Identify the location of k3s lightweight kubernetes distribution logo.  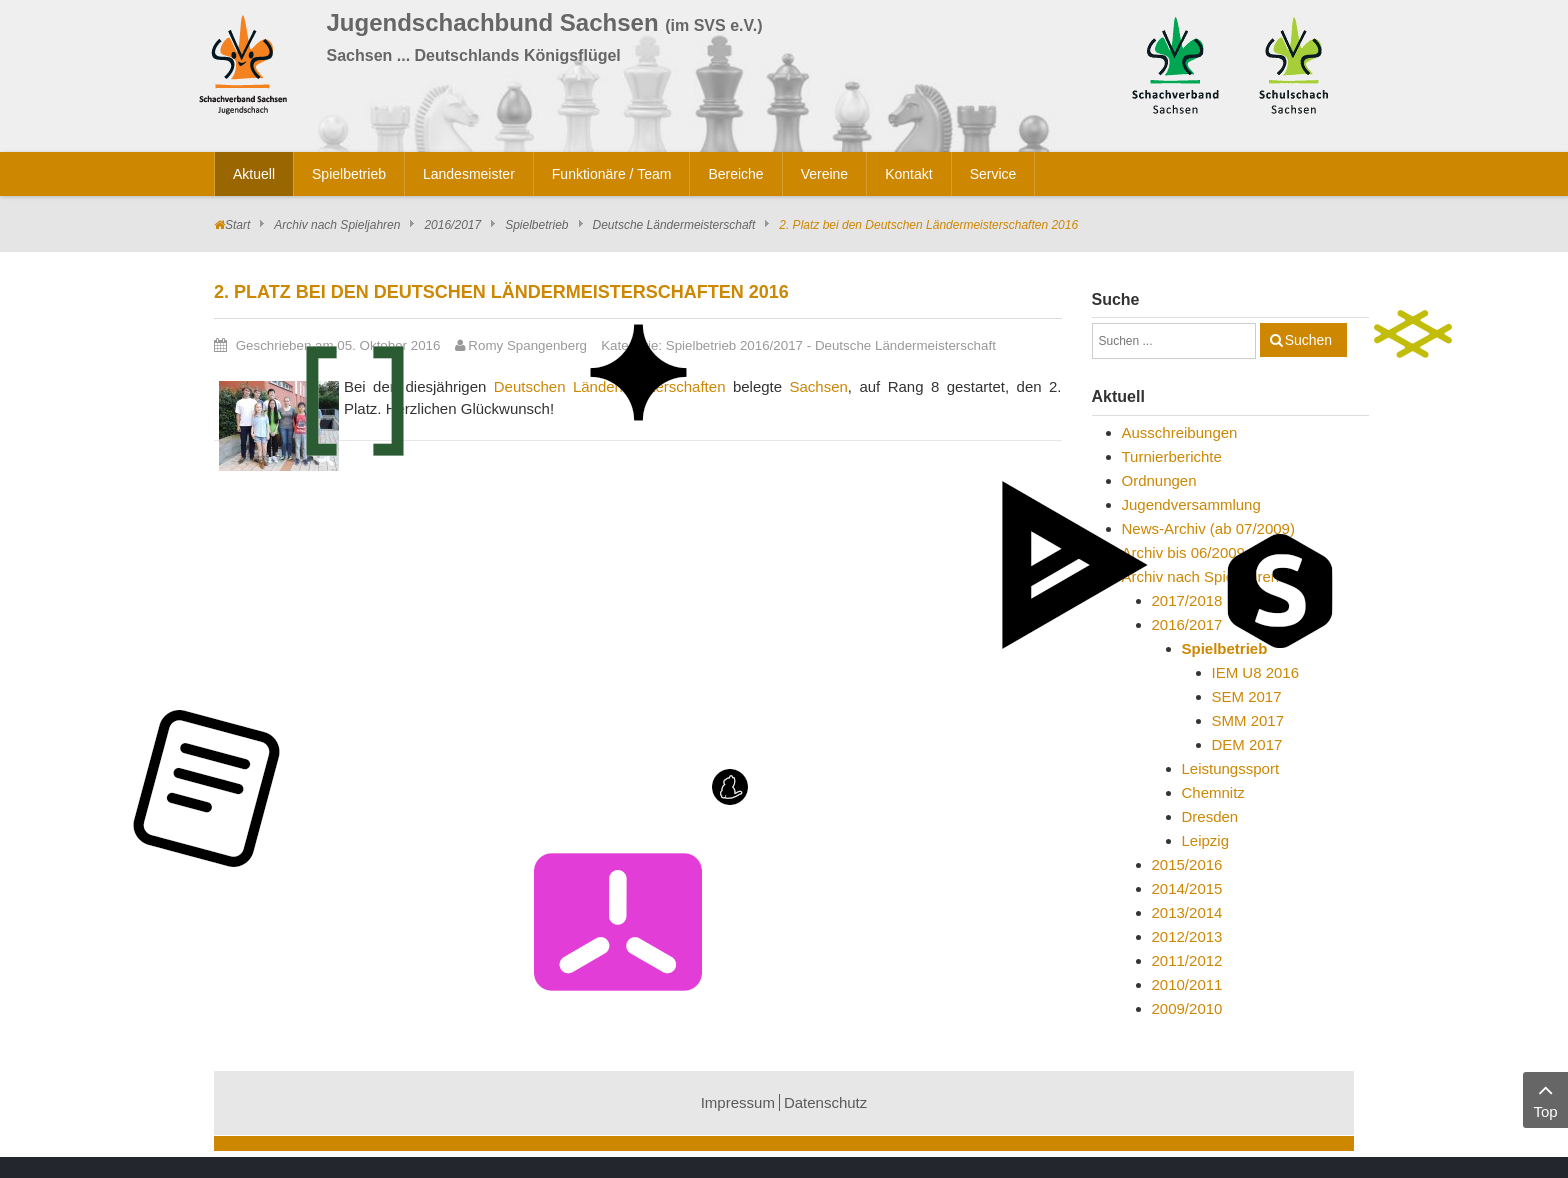
(618, 922).